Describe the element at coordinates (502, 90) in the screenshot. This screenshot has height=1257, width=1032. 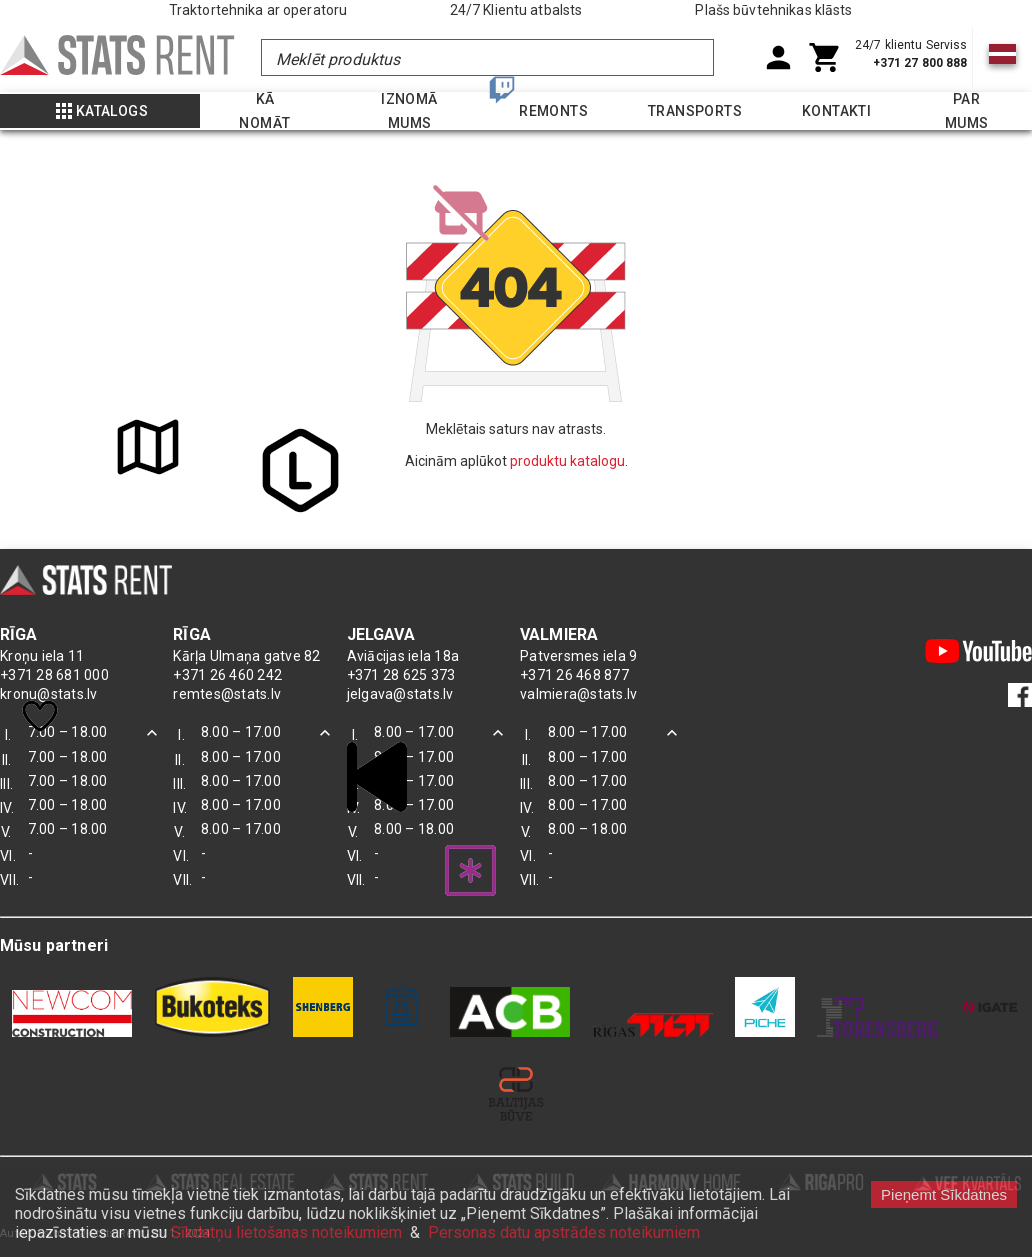
I see `open the Twitch app` at that location.